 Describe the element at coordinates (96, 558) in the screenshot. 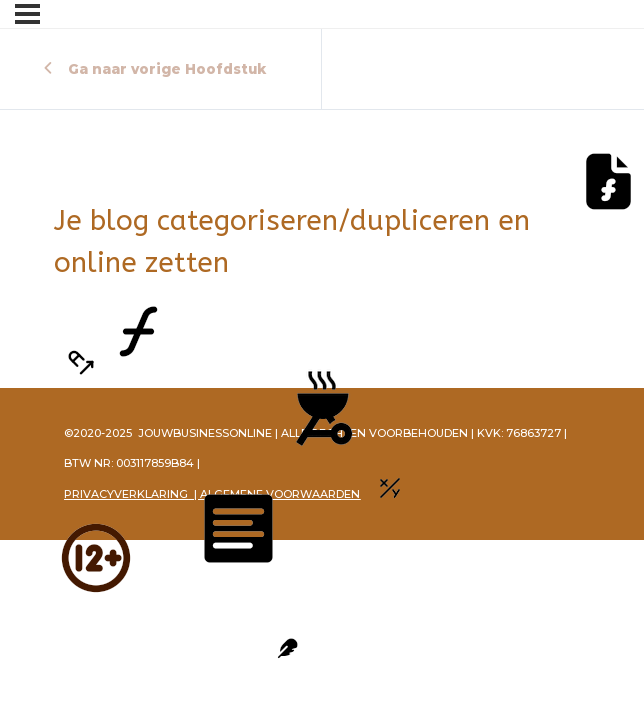

I see `indicates content rated for ages 12 and older` at that location.